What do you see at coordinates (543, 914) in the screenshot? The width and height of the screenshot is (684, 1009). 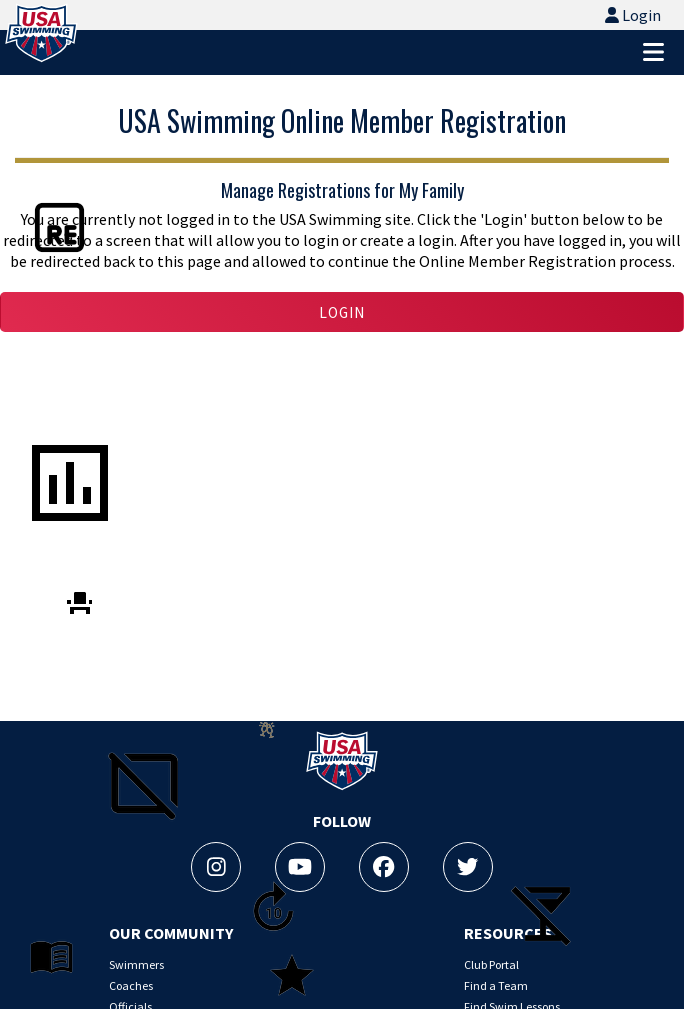 I see `indicates alcohol-free zone or no drinks allowed` at bounding box center [543, 914].